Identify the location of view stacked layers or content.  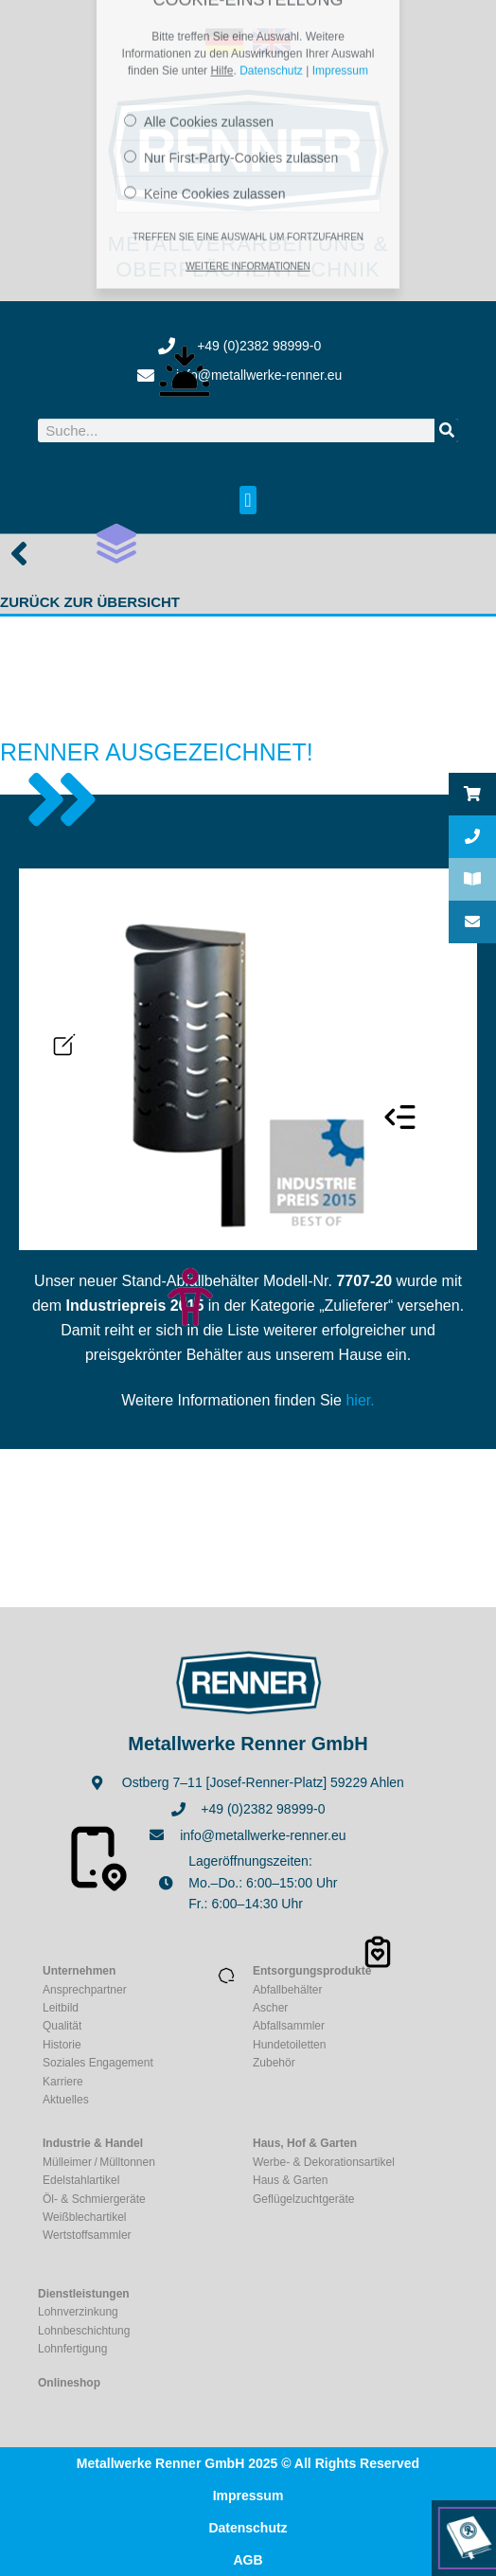
(116, 544).